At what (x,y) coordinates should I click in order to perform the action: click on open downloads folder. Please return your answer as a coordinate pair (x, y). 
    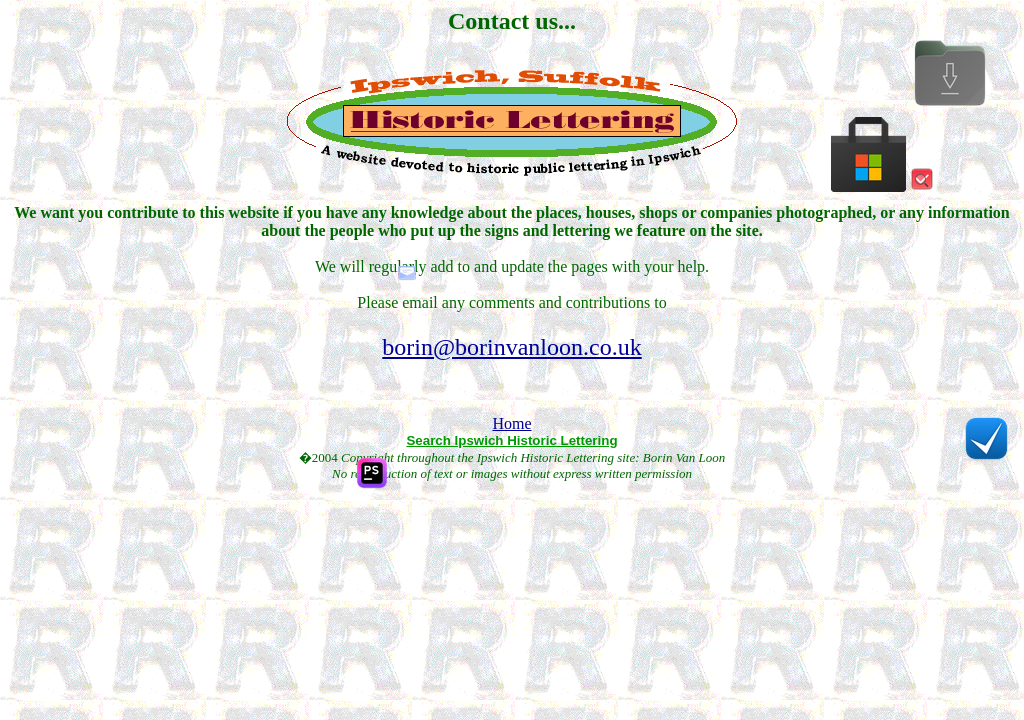
    Looking at the image, I should click on (950, 73).